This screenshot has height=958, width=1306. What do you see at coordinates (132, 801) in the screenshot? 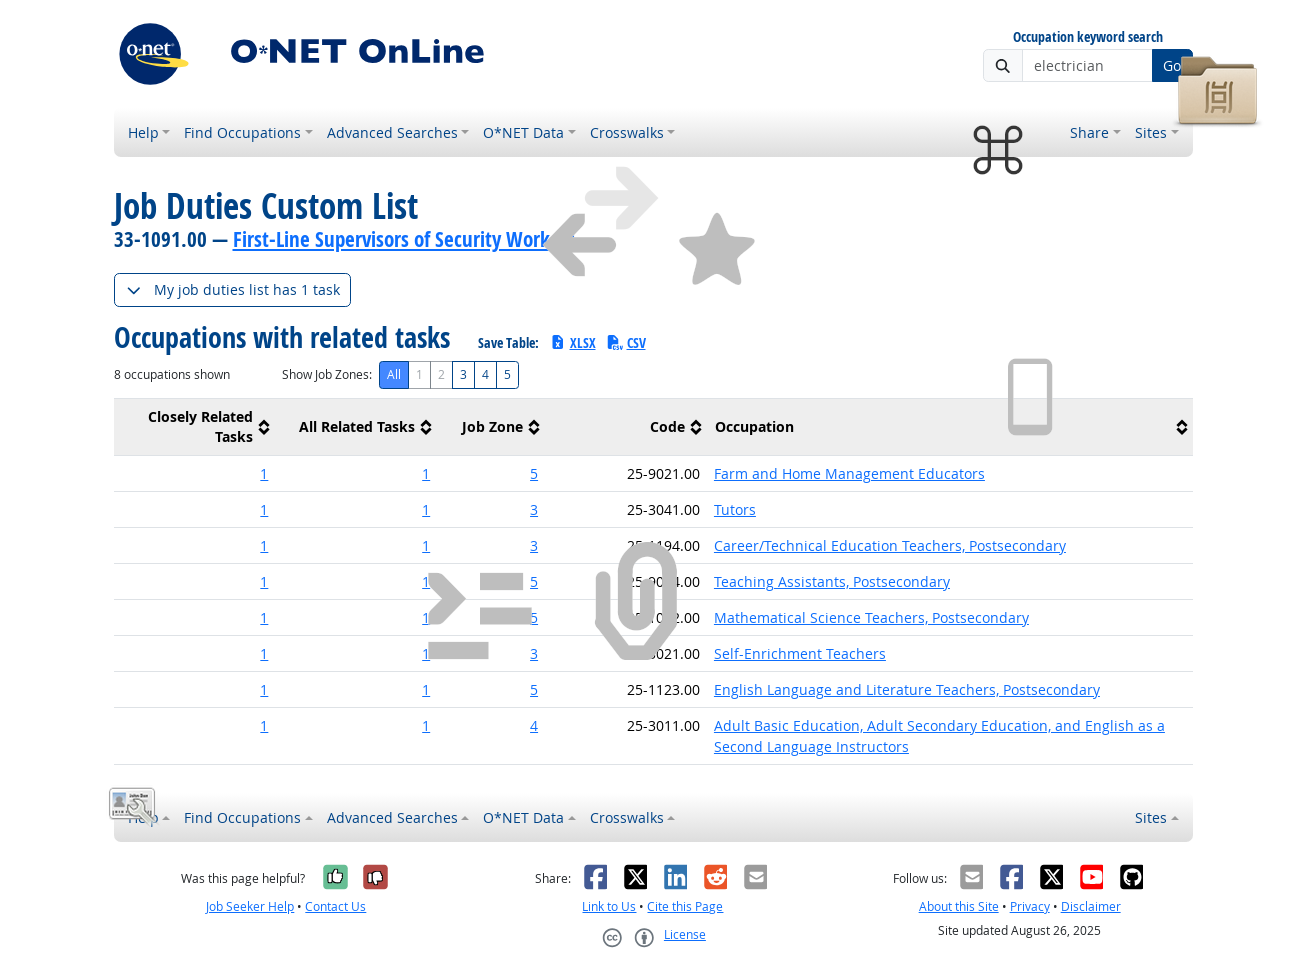
I see `access user account settings` at bounding box center [132, 801].